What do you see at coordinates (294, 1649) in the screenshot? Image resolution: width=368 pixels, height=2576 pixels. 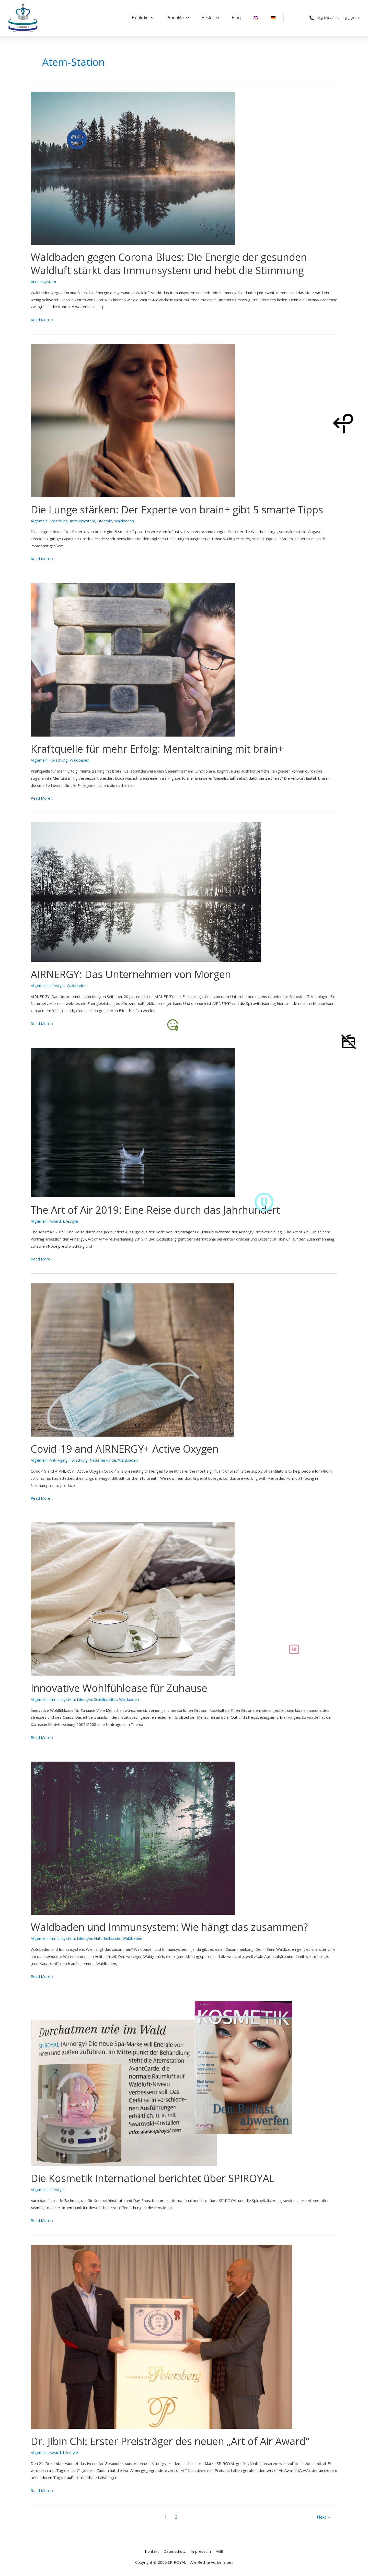 I see `f0 function key or keyboard shortcut` at bounding box center [294, 1649].